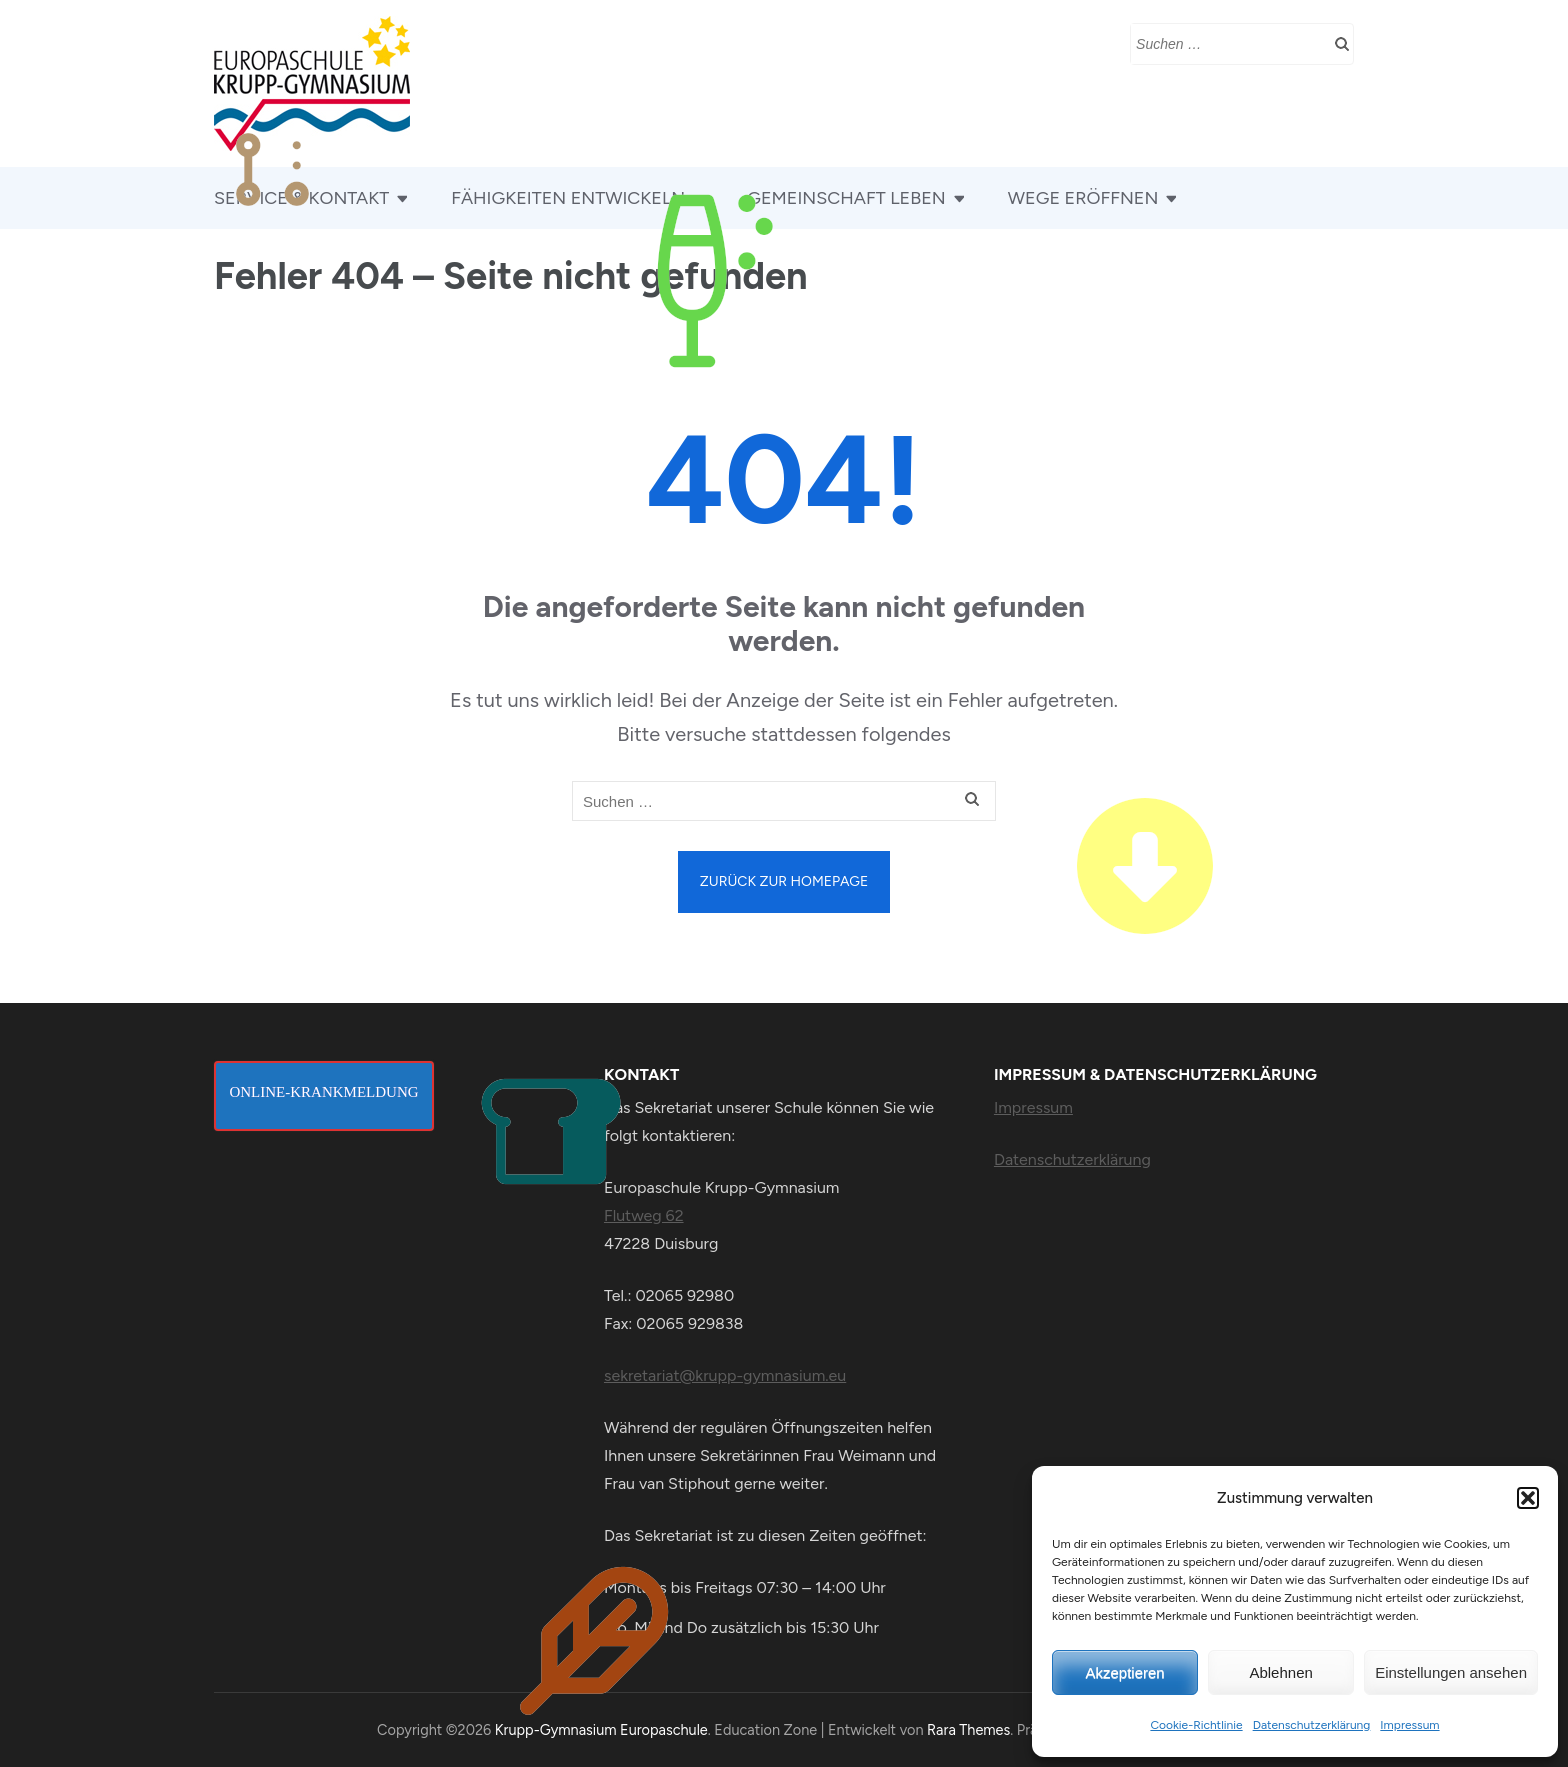 The height and width of the screenshot is (1767, 1568). What do you see at coordinates (698, 281) in the screenshot?
I see `celebrate an achievement or milestone` at bounding box center [698, 281].